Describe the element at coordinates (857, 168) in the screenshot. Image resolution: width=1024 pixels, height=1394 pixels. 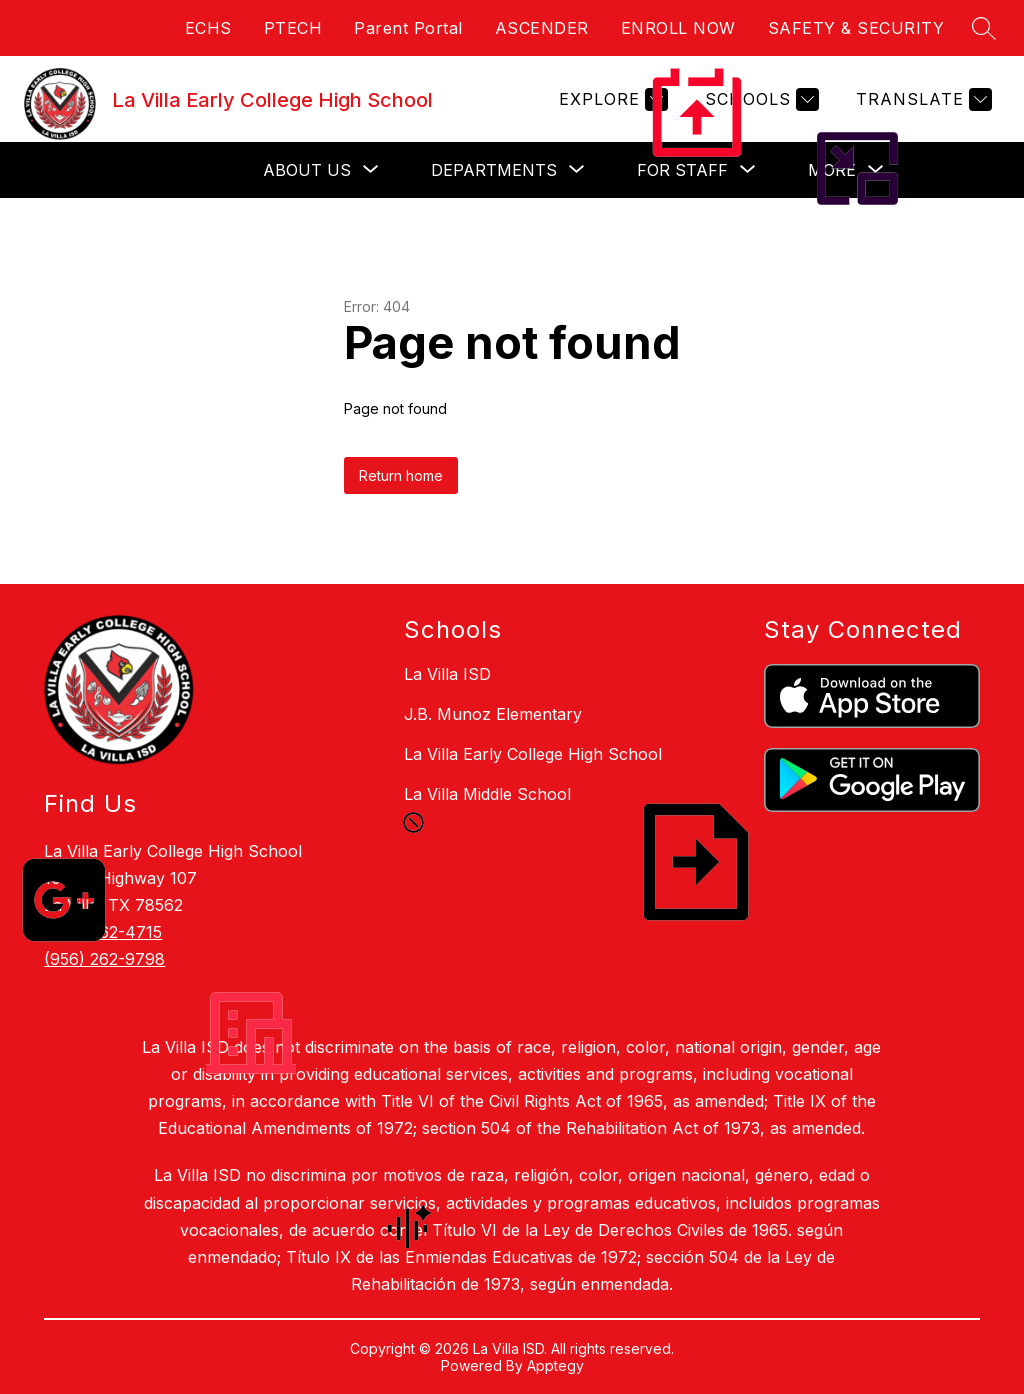
I see `enable picture-in-picture mode` at that location.